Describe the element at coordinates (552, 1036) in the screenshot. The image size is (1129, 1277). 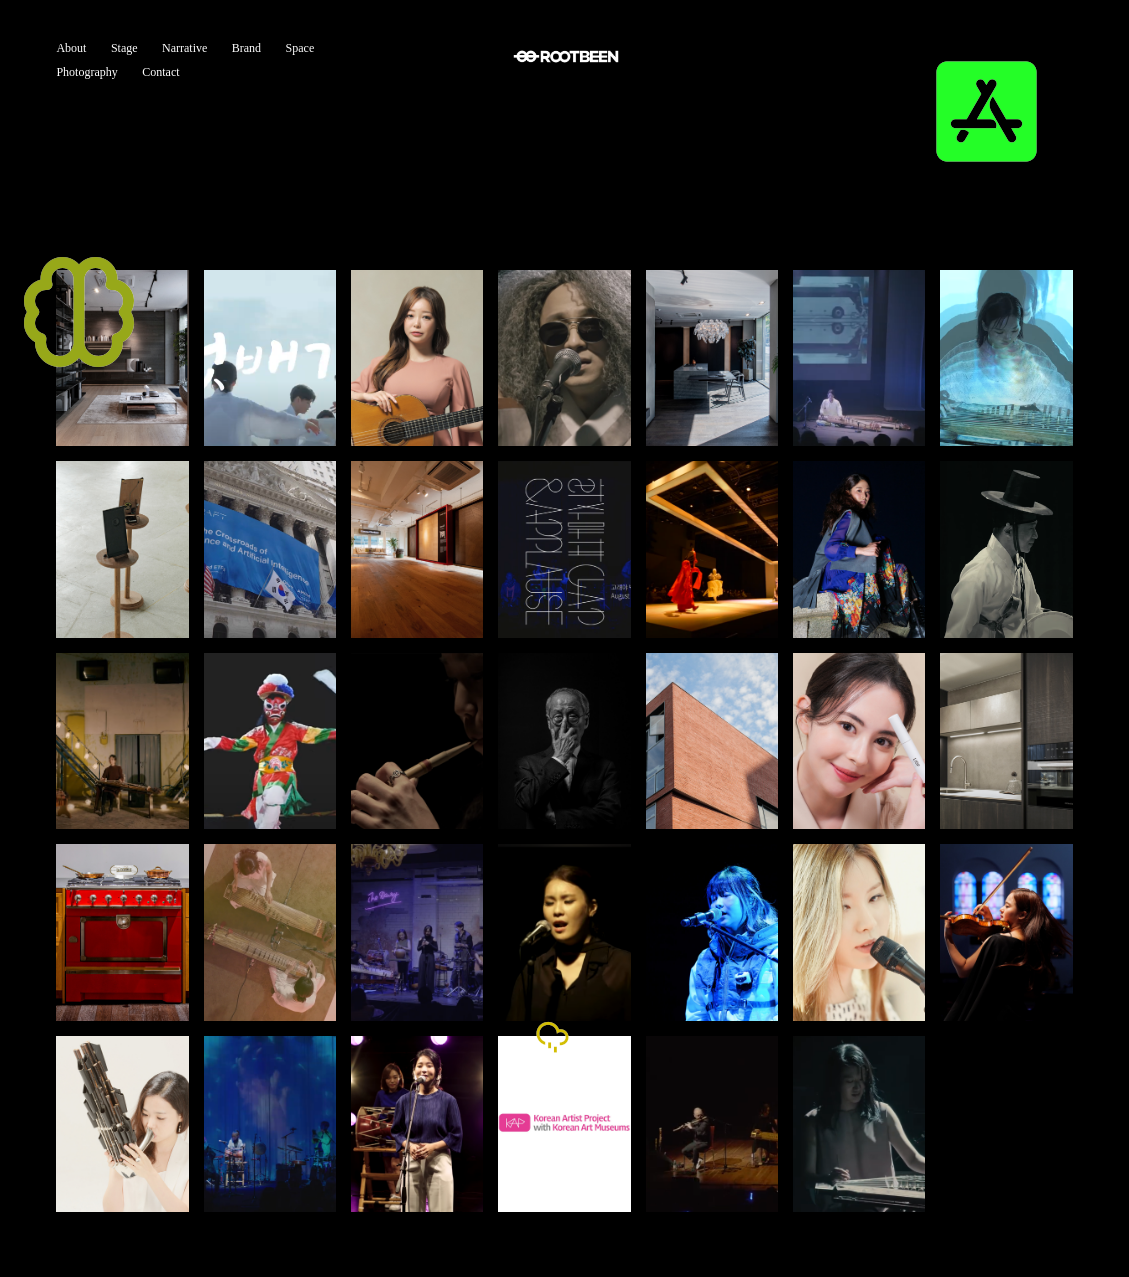
I see `indicates light rain or drizzle conditions` at that location.